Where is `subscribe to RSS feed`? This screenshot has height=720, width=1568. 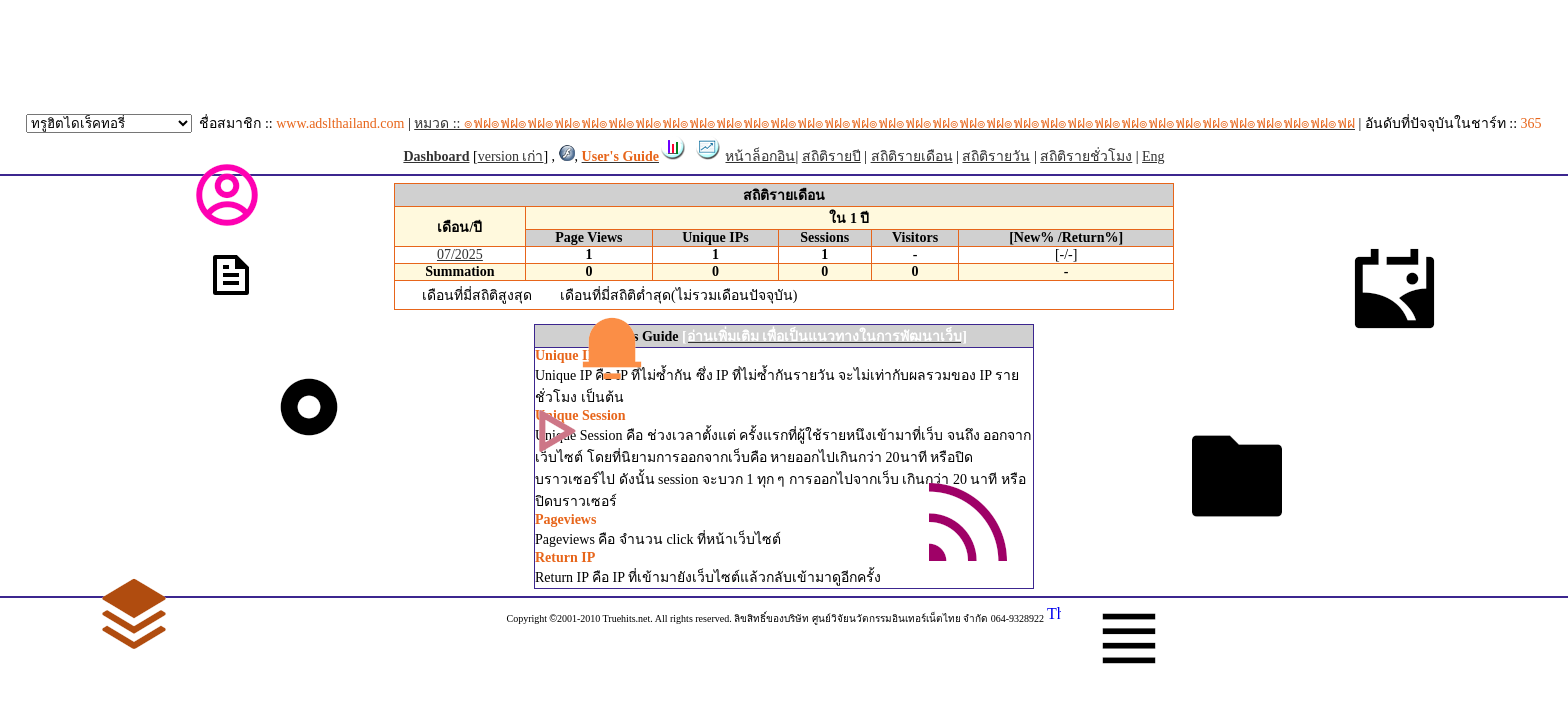 subscribe to RSS feed is located at coordinates (968, 522).